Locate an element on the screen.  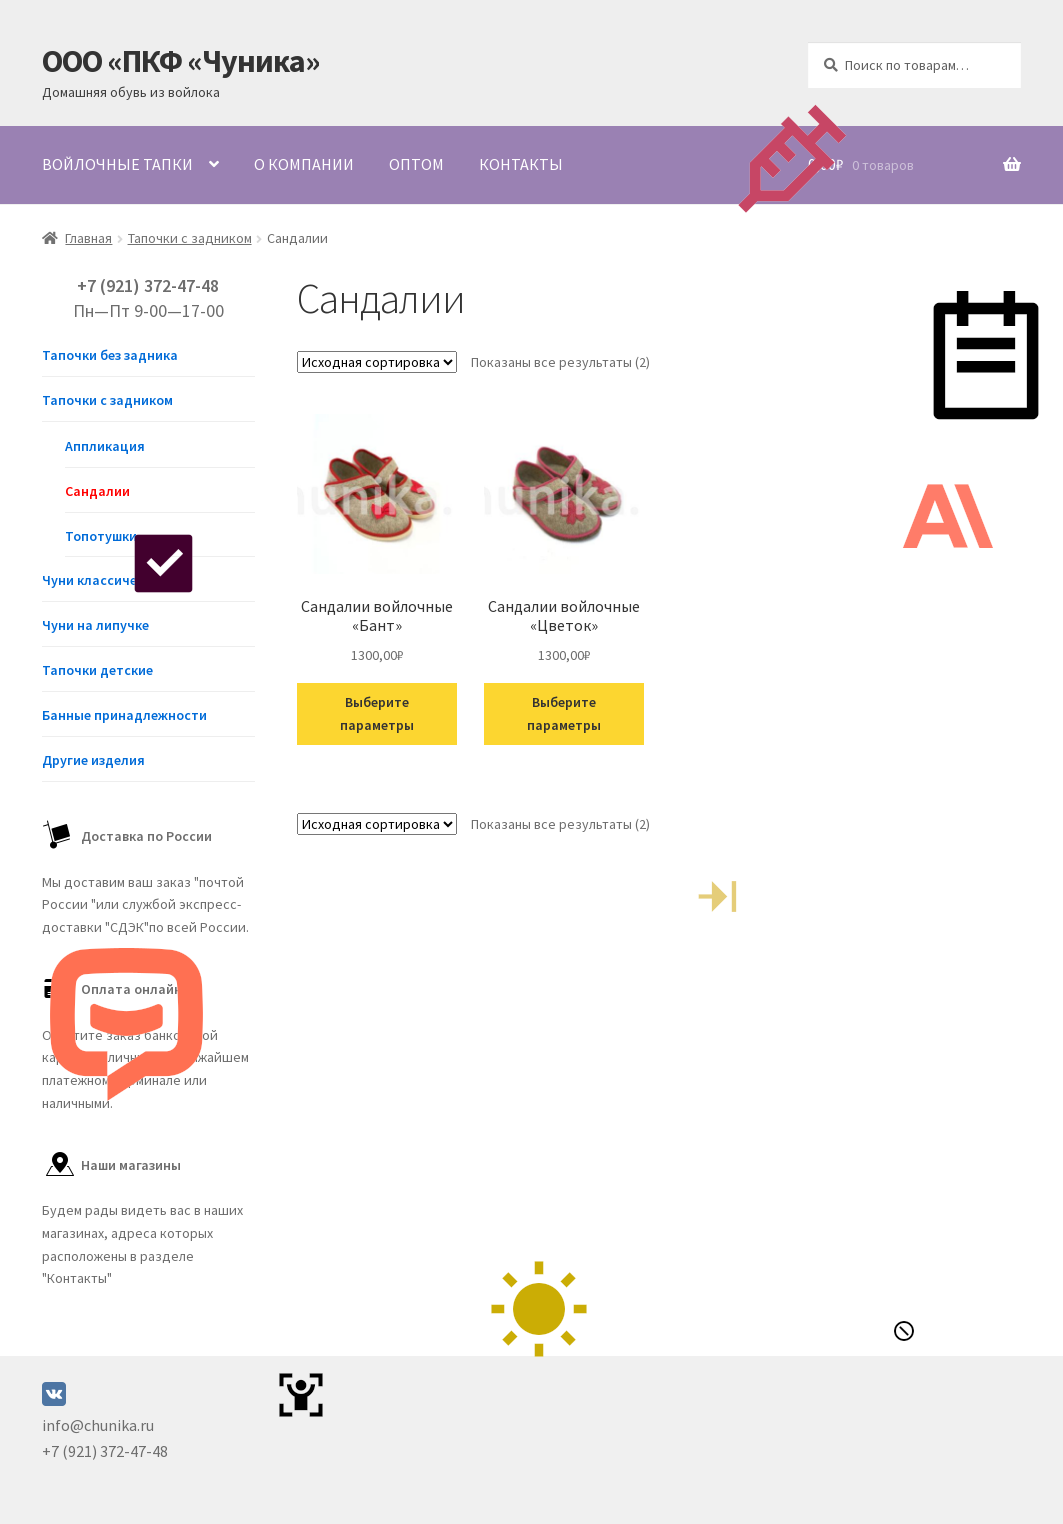
indicates a blocked or prohibited action is located at coordinates (904, 1331).